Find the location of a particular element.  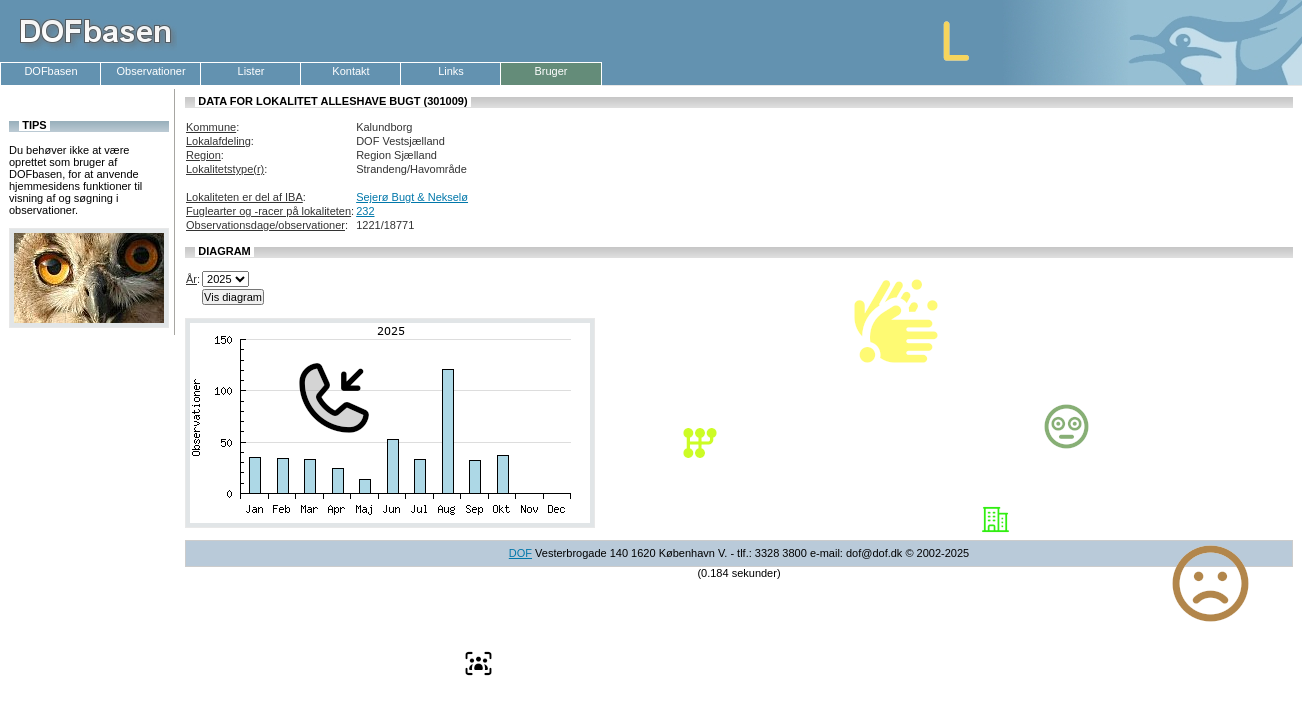

indicates a label or list view option is located at coordinates (955, 41).